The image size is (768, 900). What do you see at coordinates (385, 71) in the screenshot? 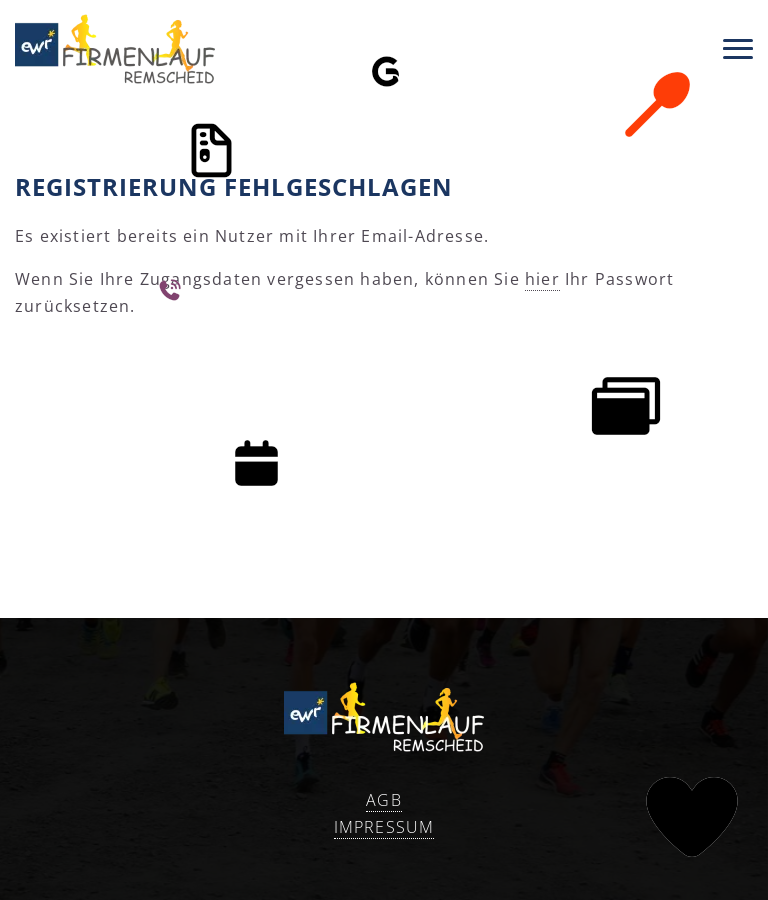
I see `Gofore company logo` at bounding box center [385, 71].